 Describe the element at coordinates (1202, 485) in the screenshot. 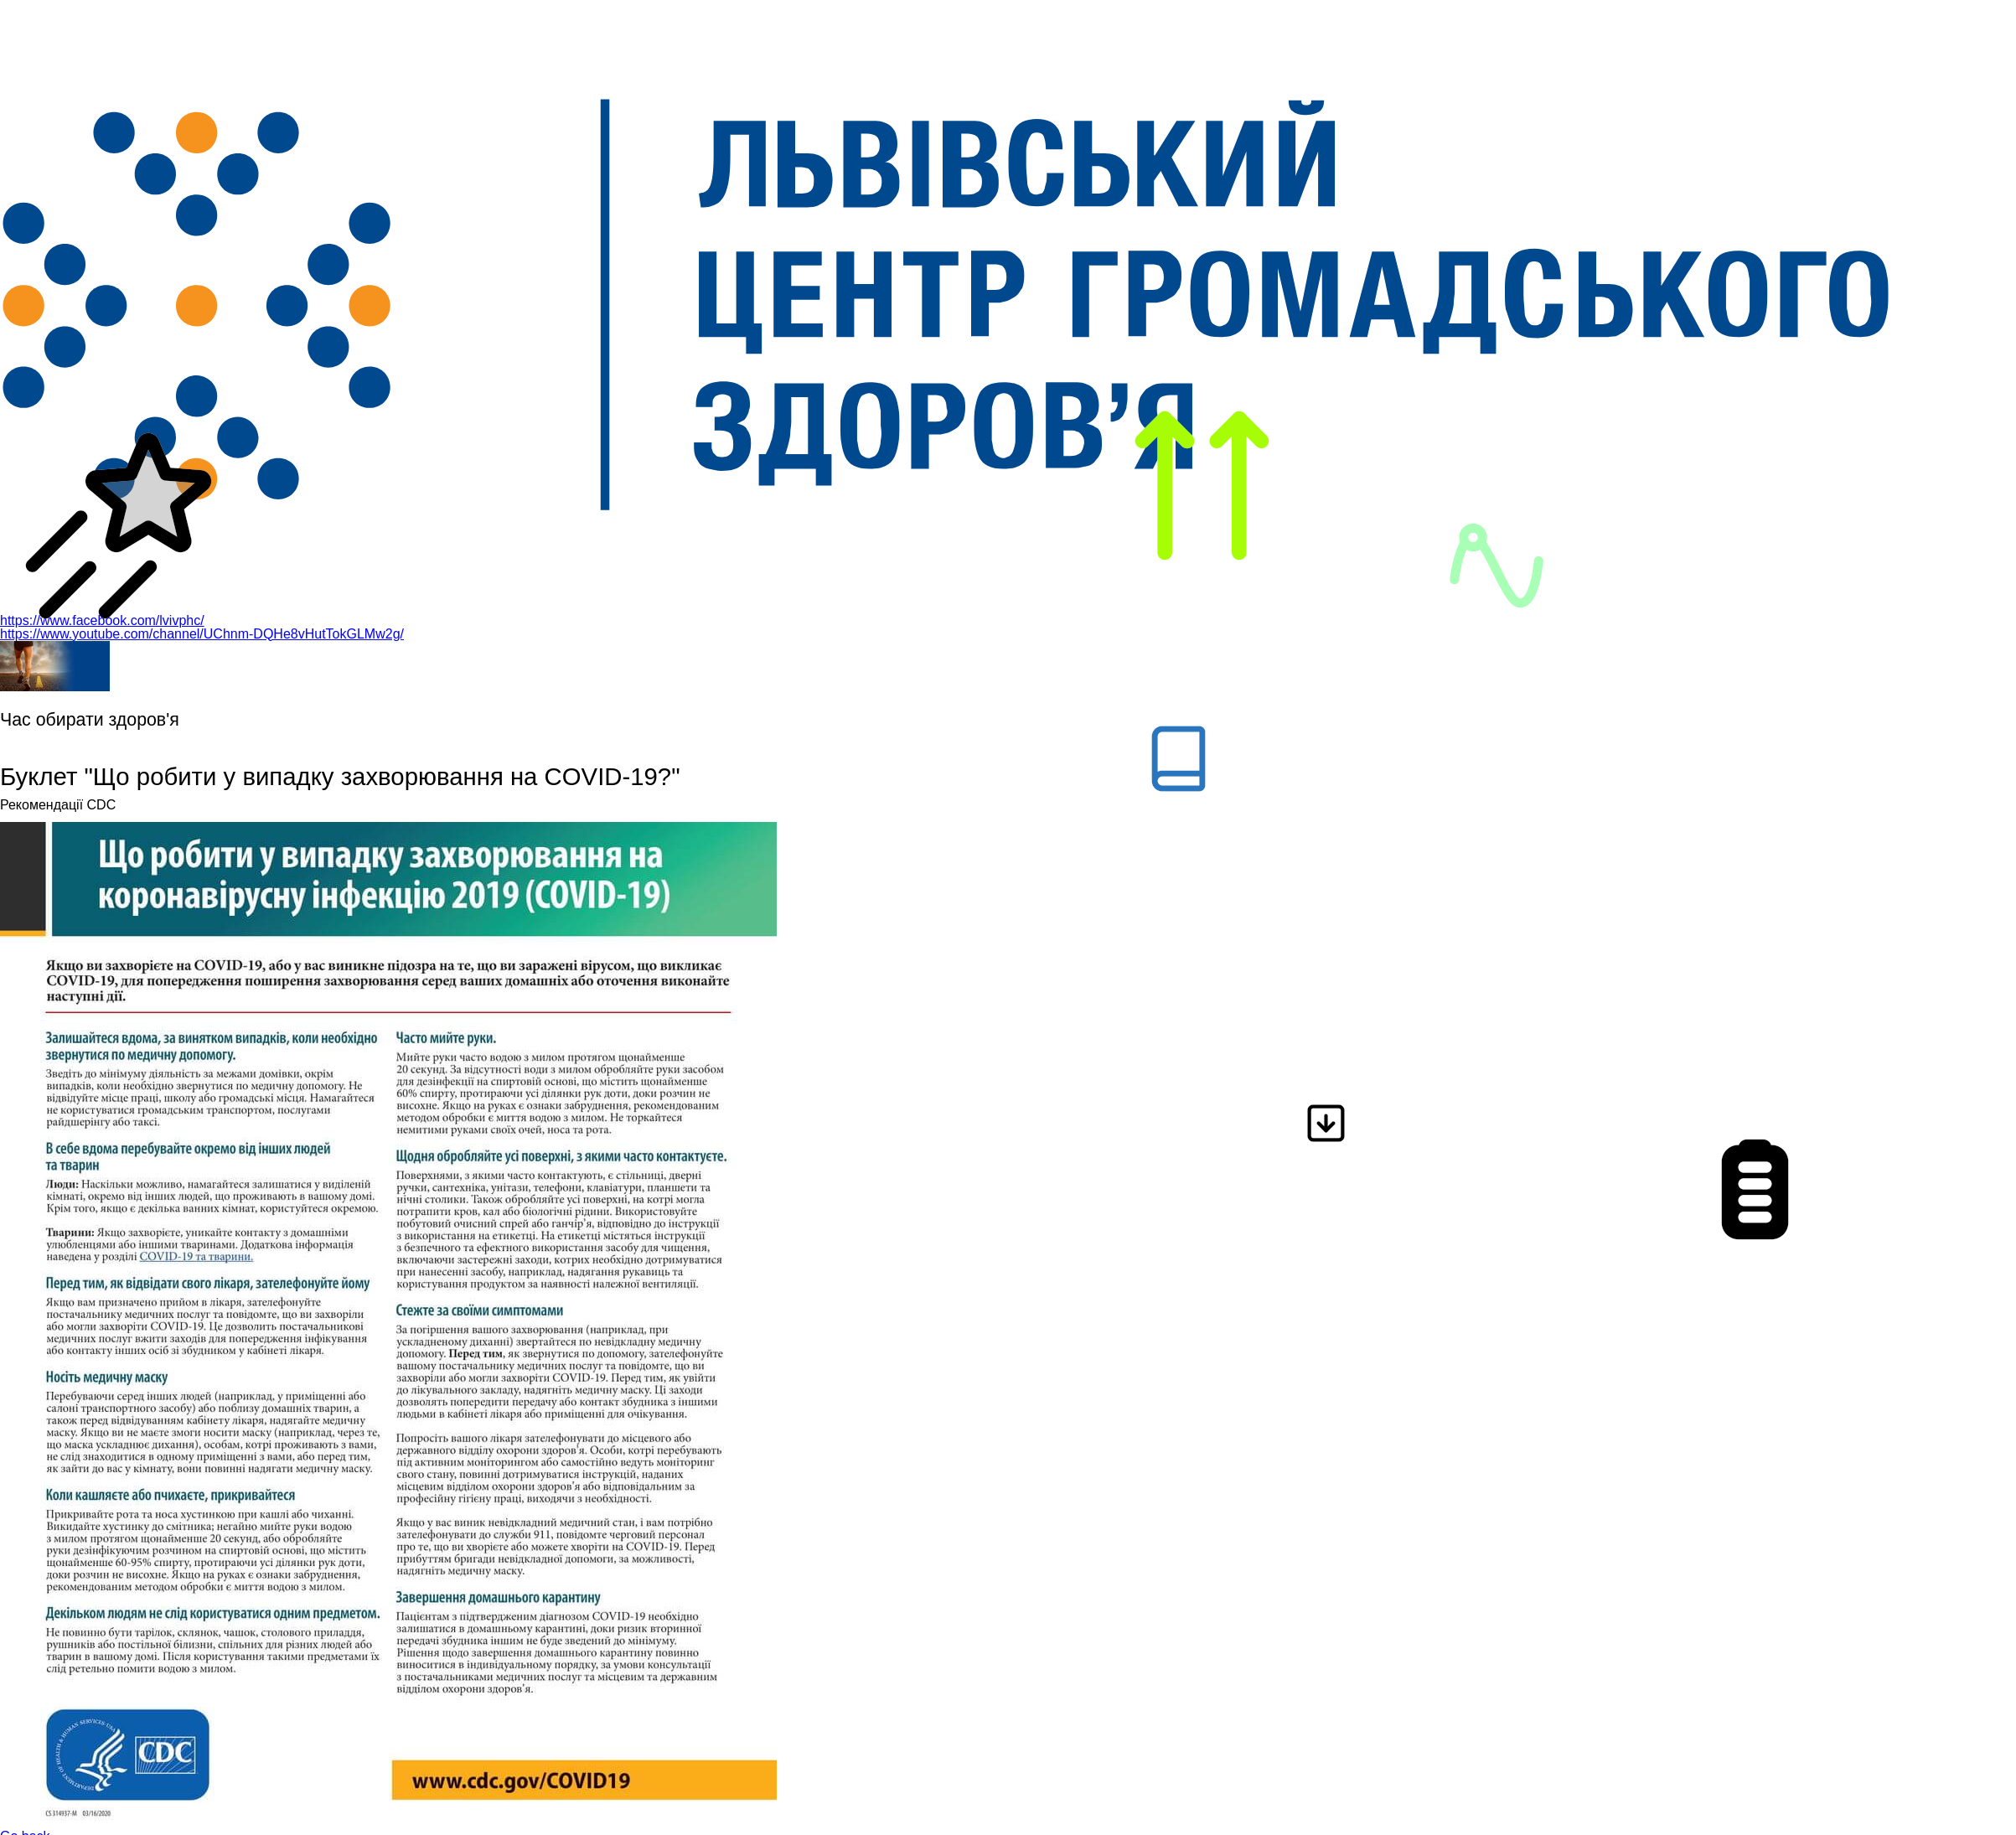

I see `sort items in ascending order` at that location.